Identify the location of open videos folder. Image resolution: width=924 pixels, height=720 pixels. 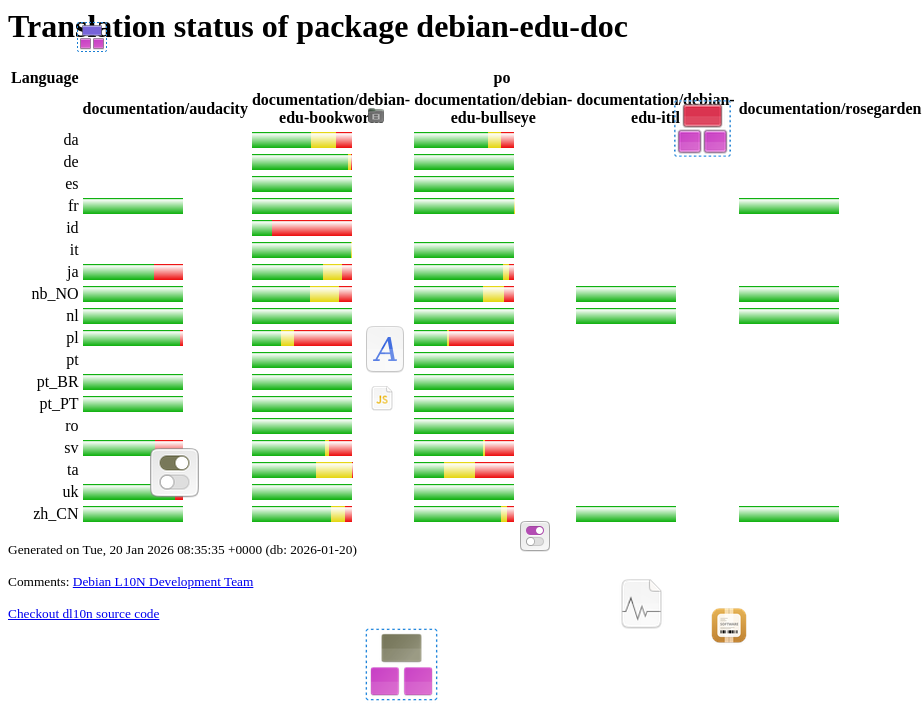
(376, 115).